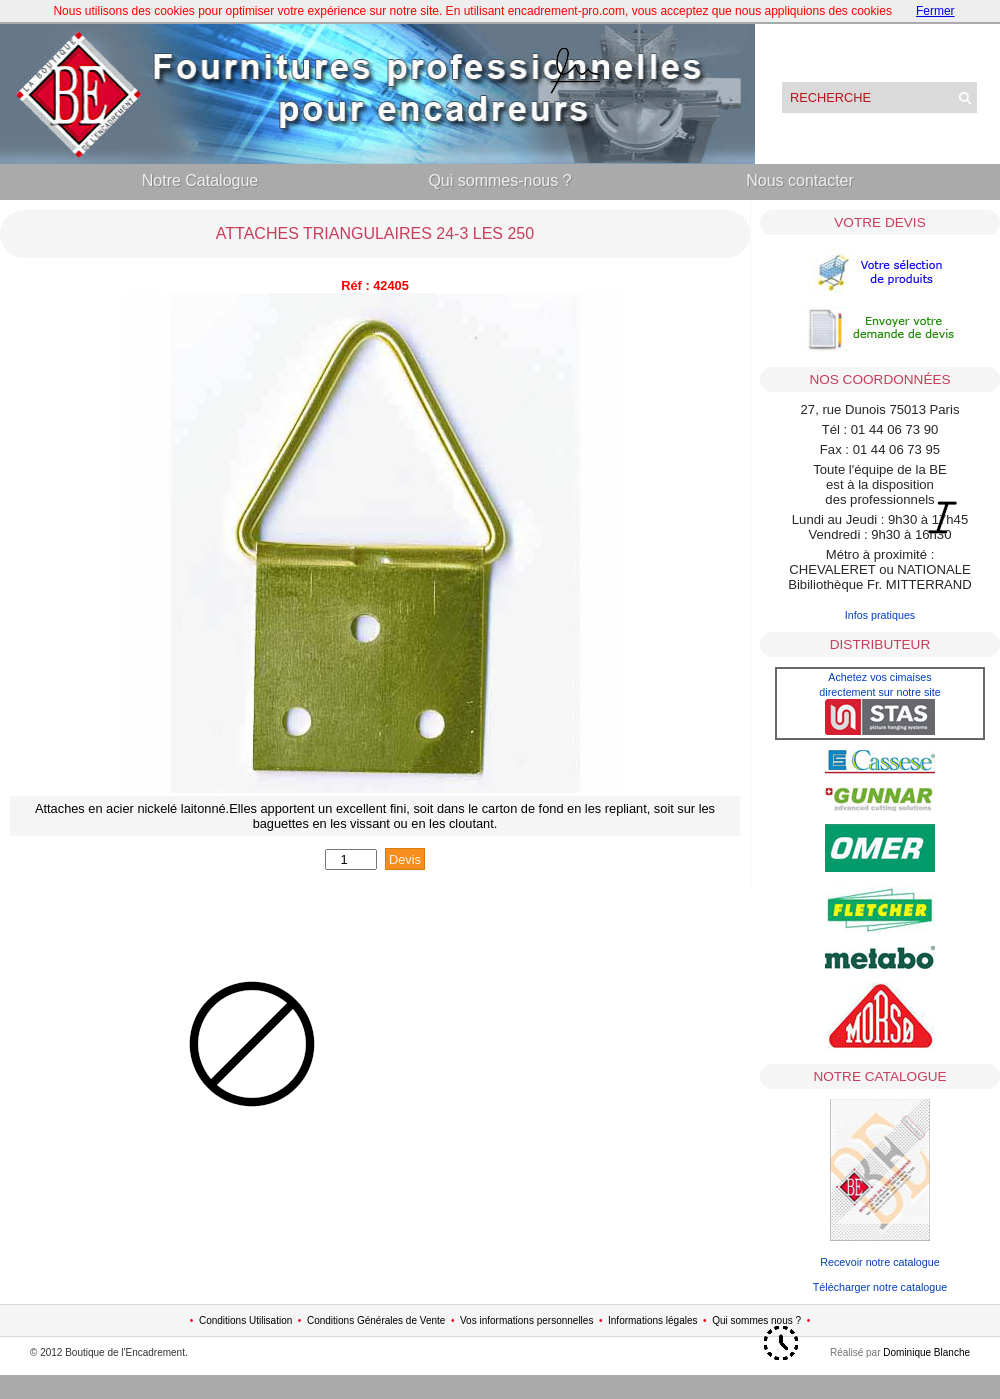 The height and width of the screenshot is (1399, 1000). What do you see at coordinates (252, 1044) in the screenshot?
I see `indicates a blocked or prohibited action` at bounding box center [252, 1044].